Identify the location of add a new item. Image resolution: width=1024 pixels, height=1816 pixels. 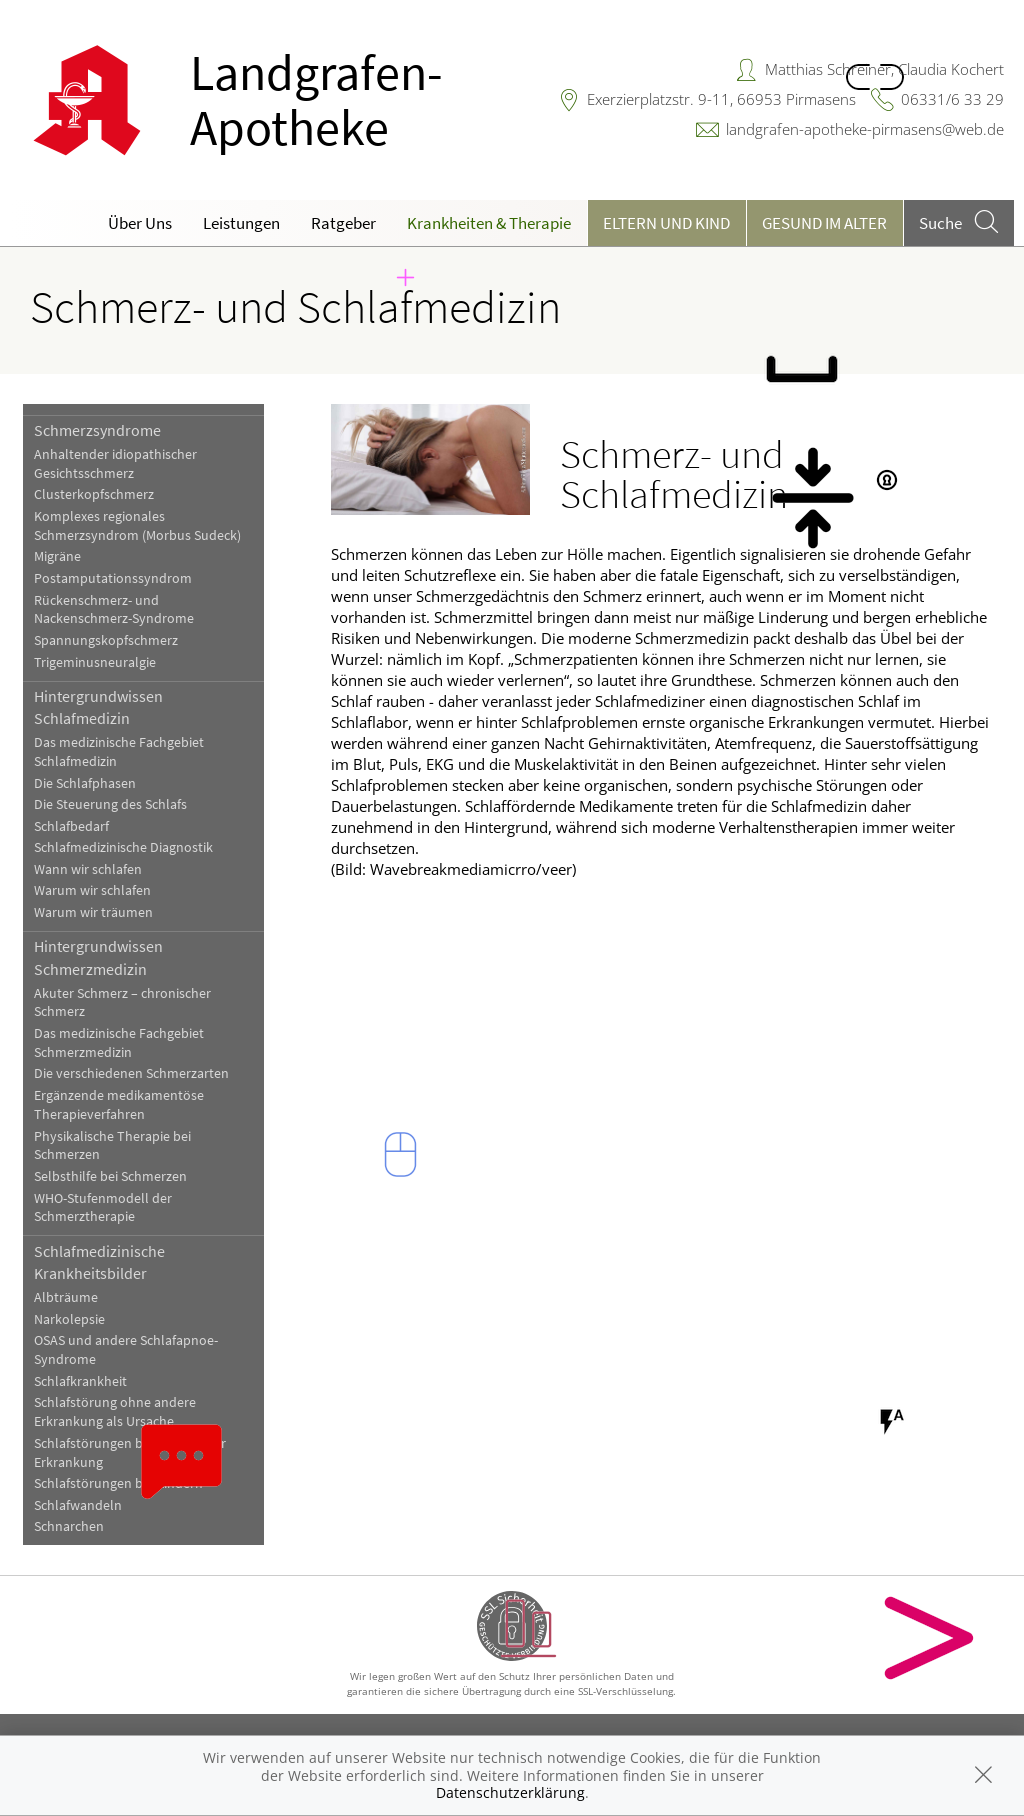
(405, 277).